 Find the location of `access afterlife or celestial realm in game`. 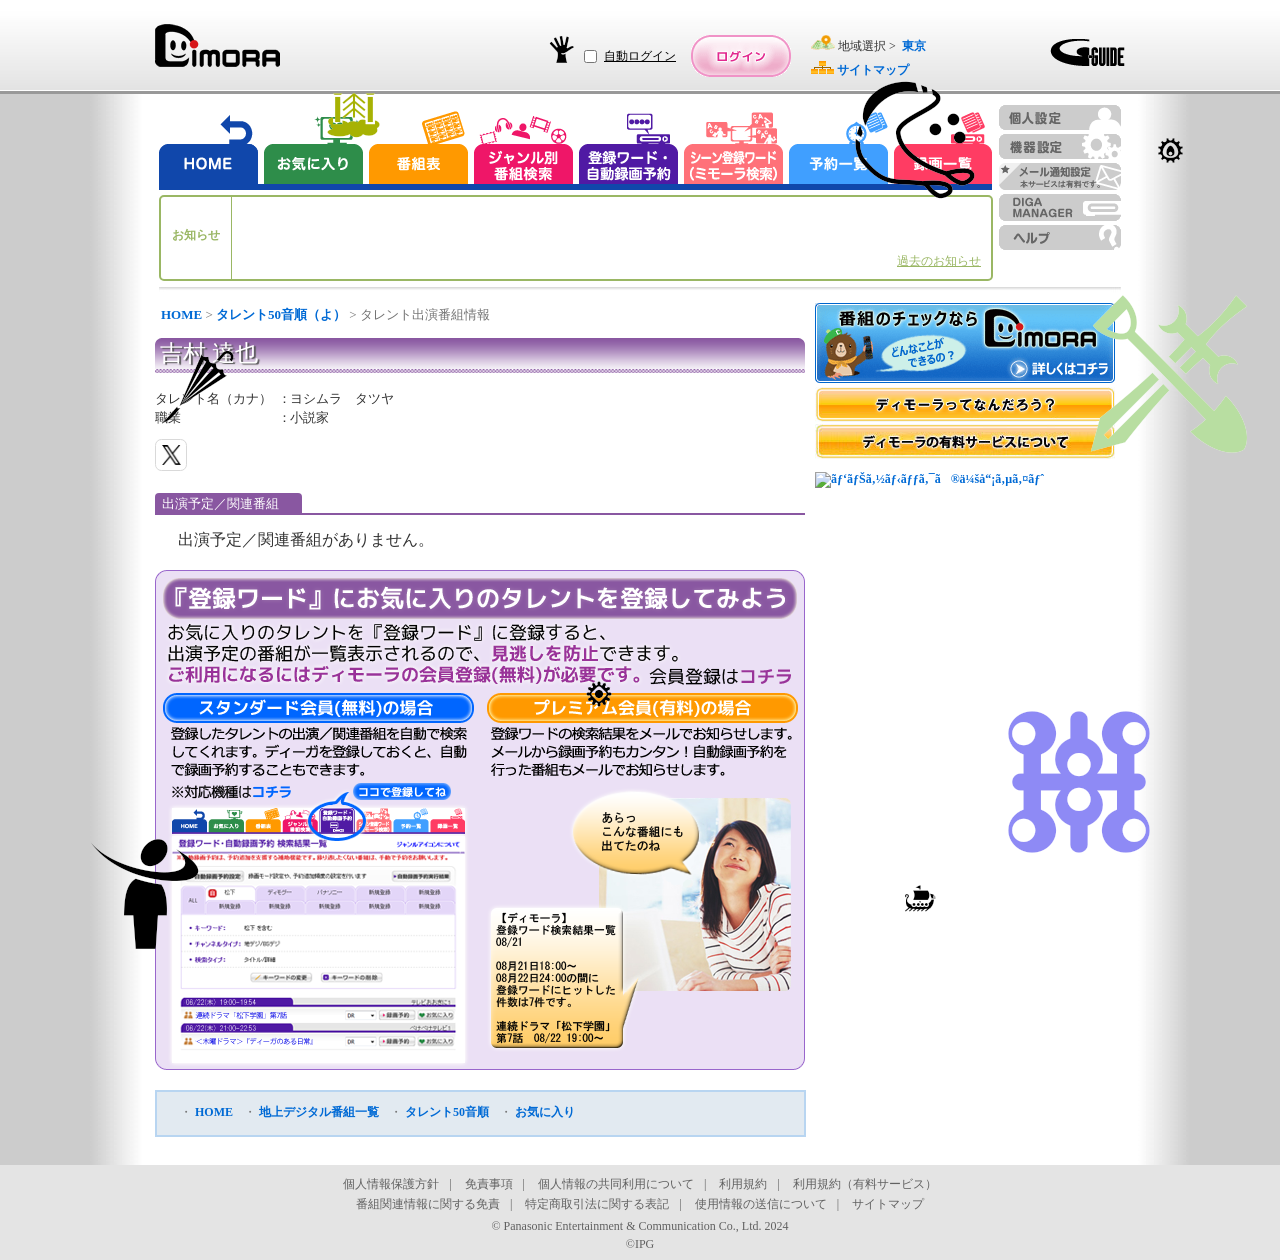

access afterlife or celestial realm in game is located at coordinates (354, 115).